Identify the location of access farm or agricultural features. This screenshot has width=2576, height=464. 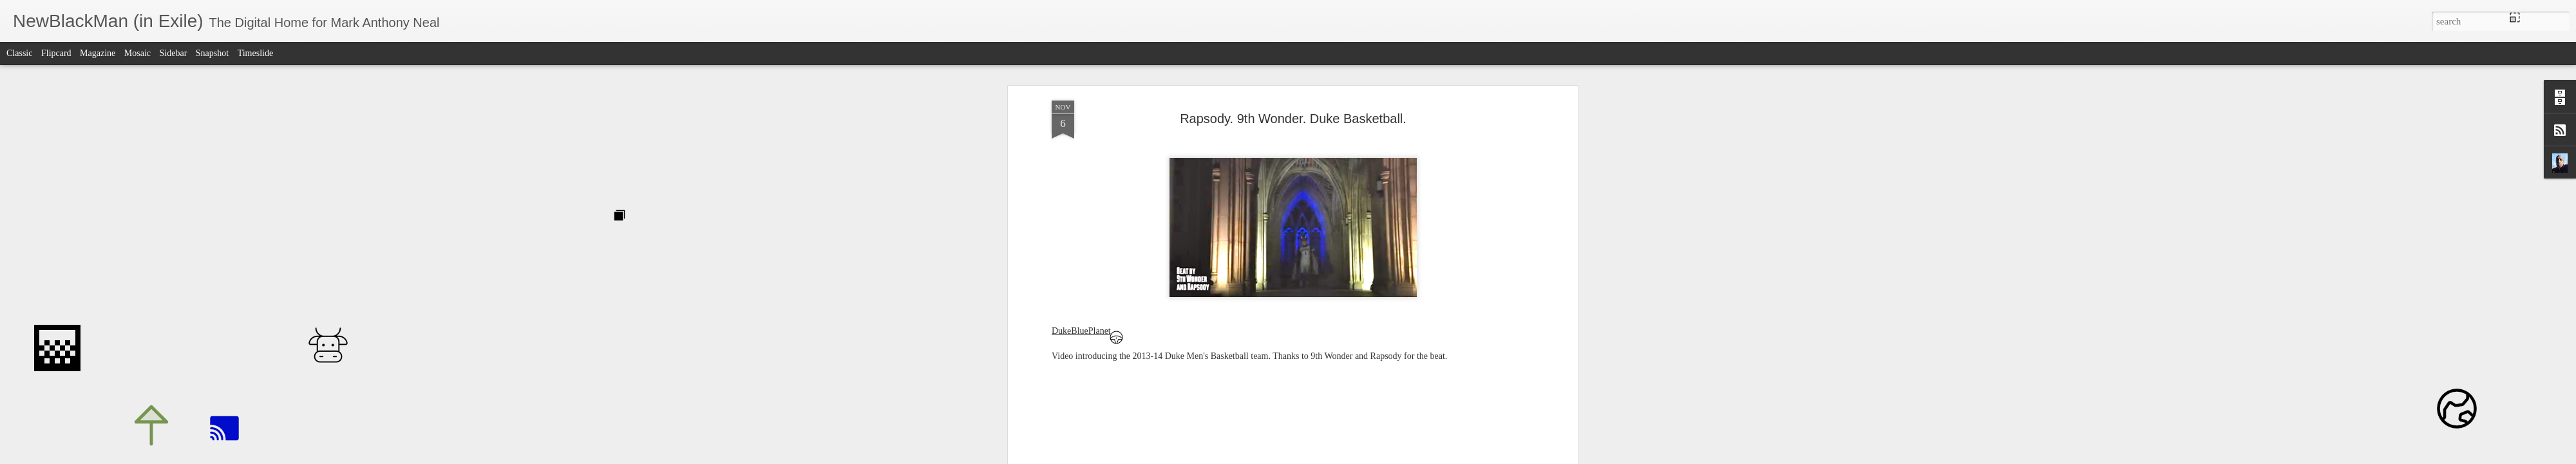
(328, 345).